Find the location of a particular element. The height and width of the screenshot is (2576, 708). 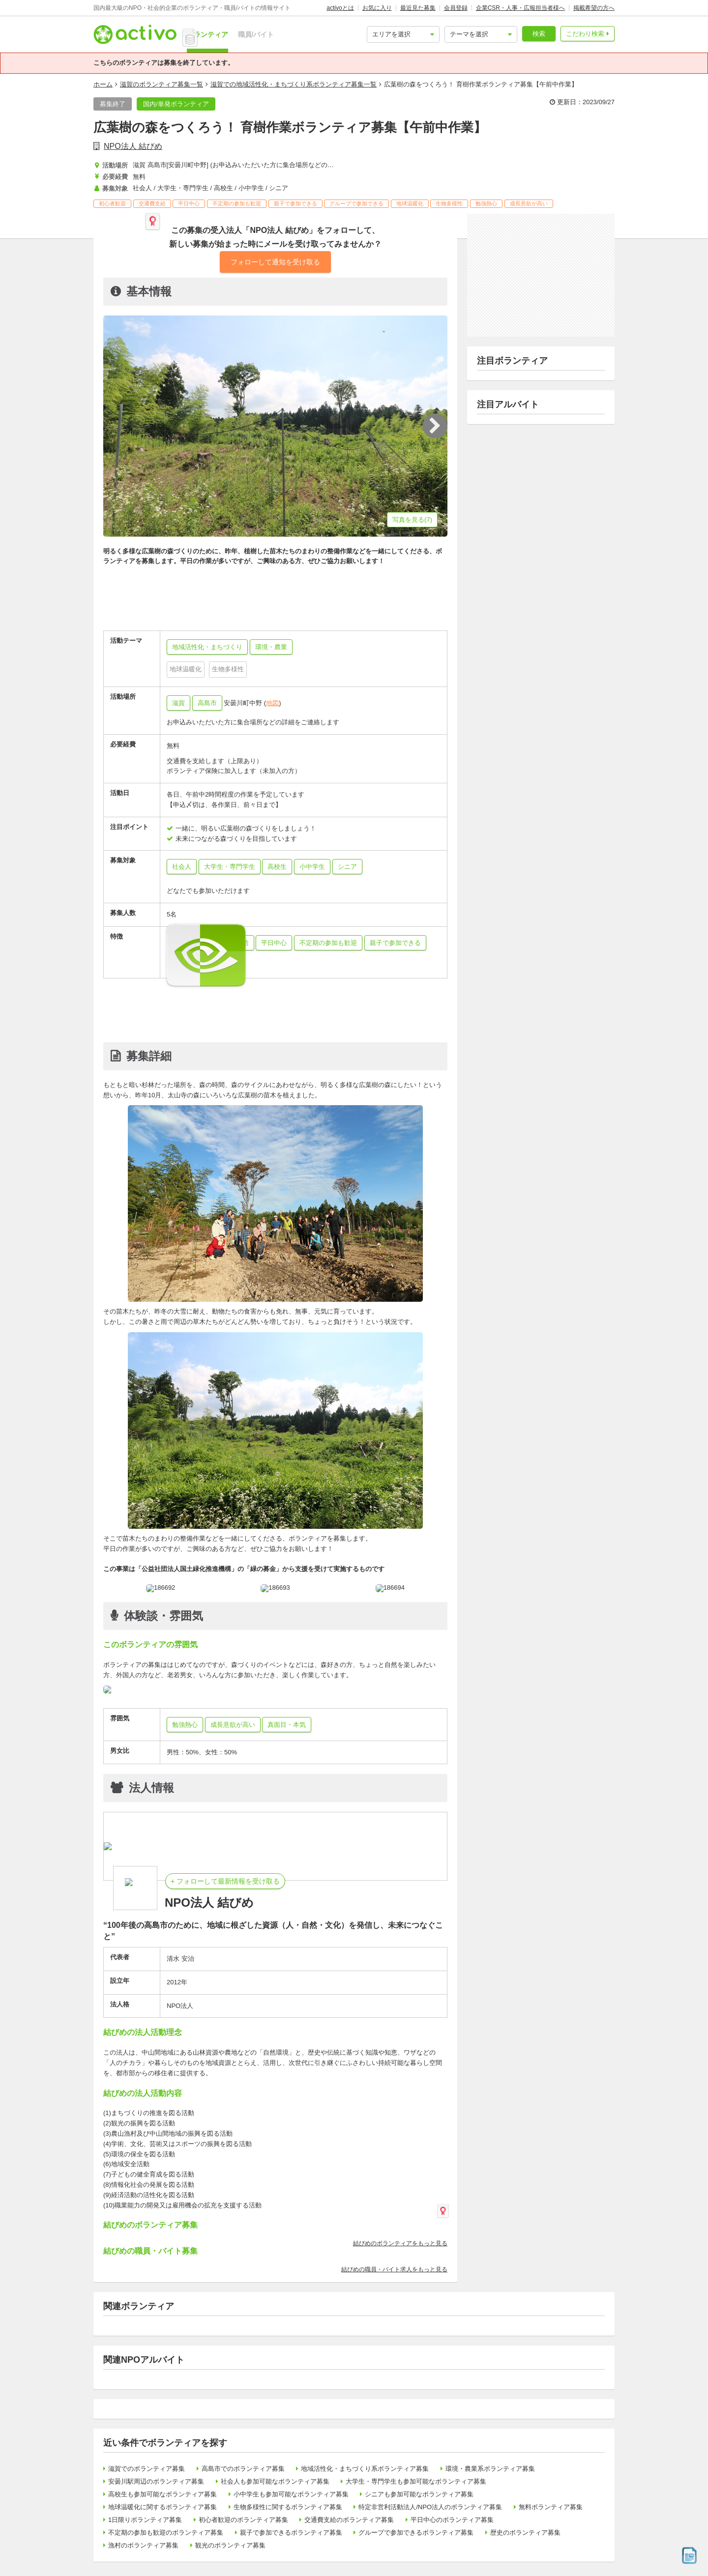

sqlite3 database file is located at coordinates (190, 37).